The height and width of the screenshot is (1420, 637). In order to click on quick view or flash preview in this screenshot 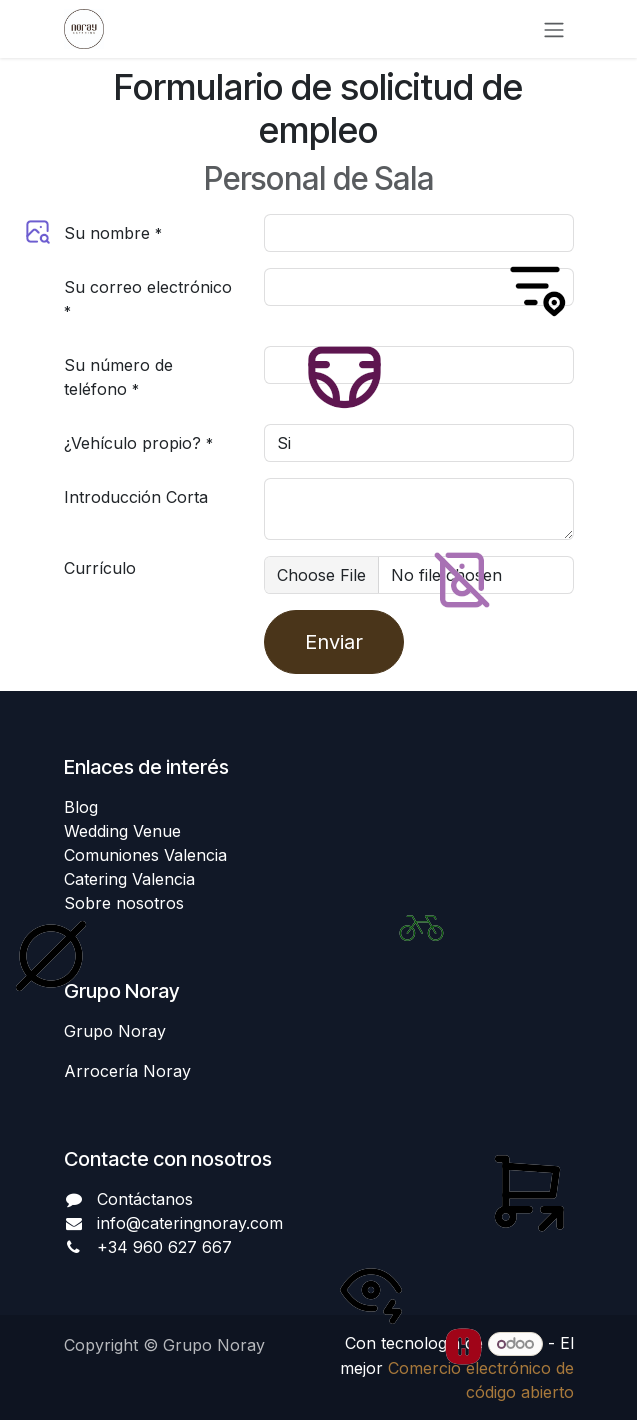, I will do `click(371, 1290)`.